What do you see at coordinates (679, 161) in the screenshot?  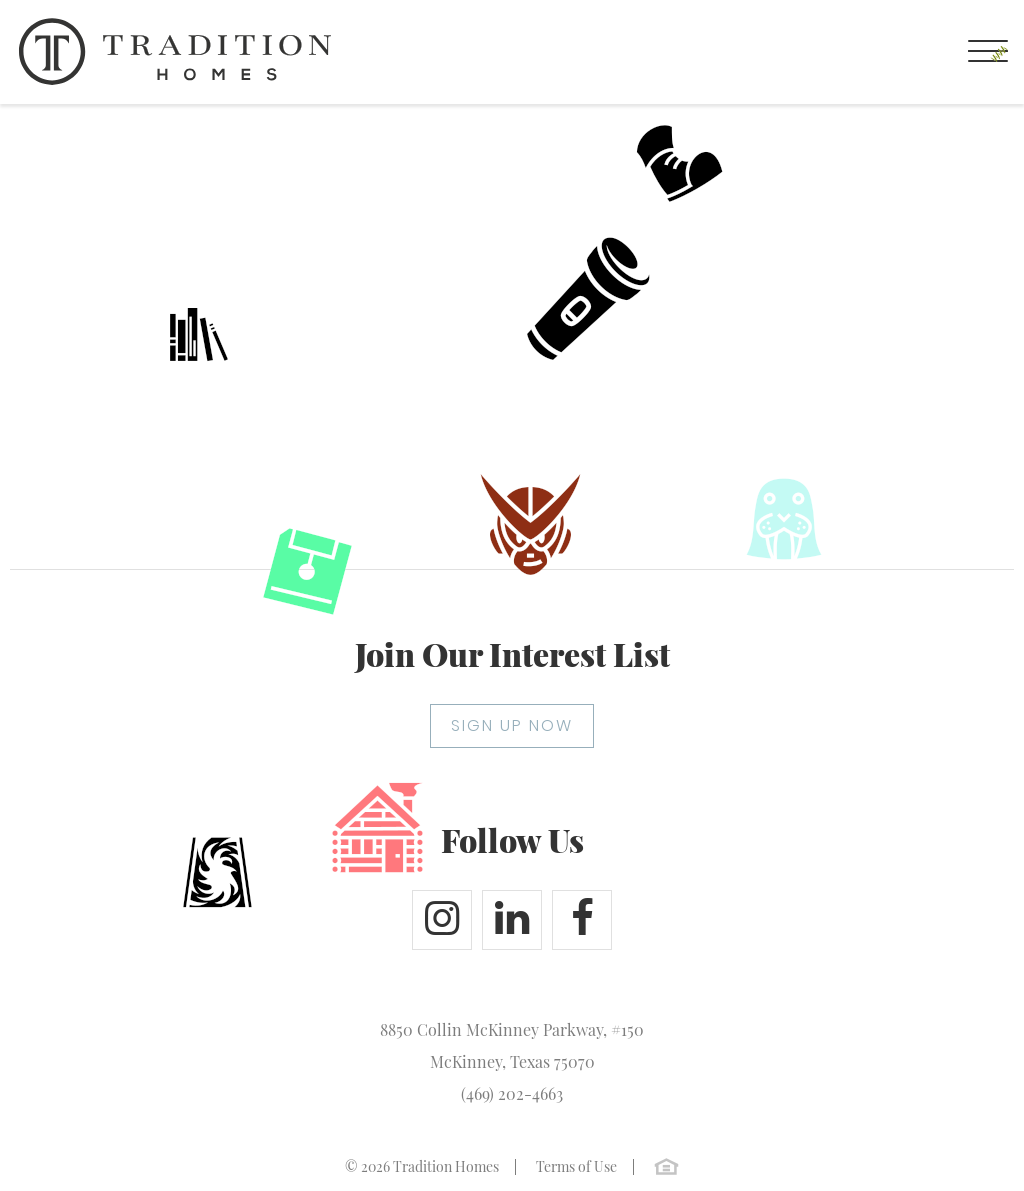 I see `indicates walking or movement ability` at bounding box center [679, 161].